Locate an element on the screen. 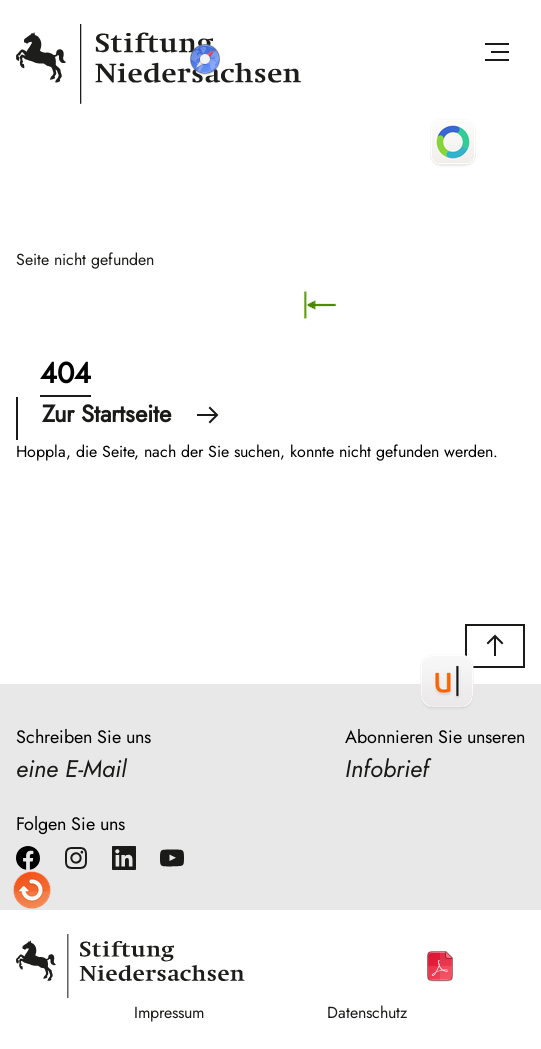  open the web browser is located at coordinates (205, 59).